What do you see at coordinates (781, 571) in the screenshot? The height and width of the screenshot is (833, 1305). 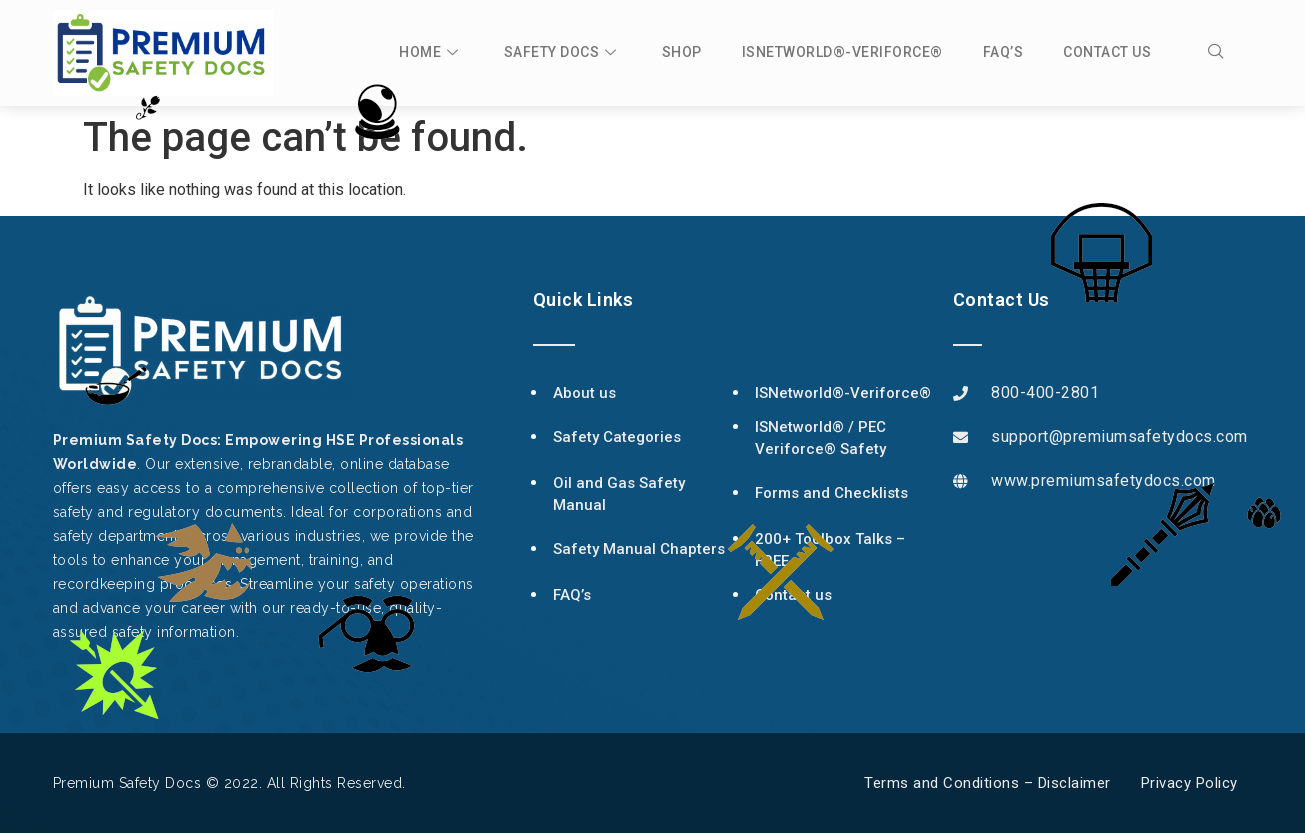 I see `crafting or construction materials in a game inventory` at bounding box center [781, 571].